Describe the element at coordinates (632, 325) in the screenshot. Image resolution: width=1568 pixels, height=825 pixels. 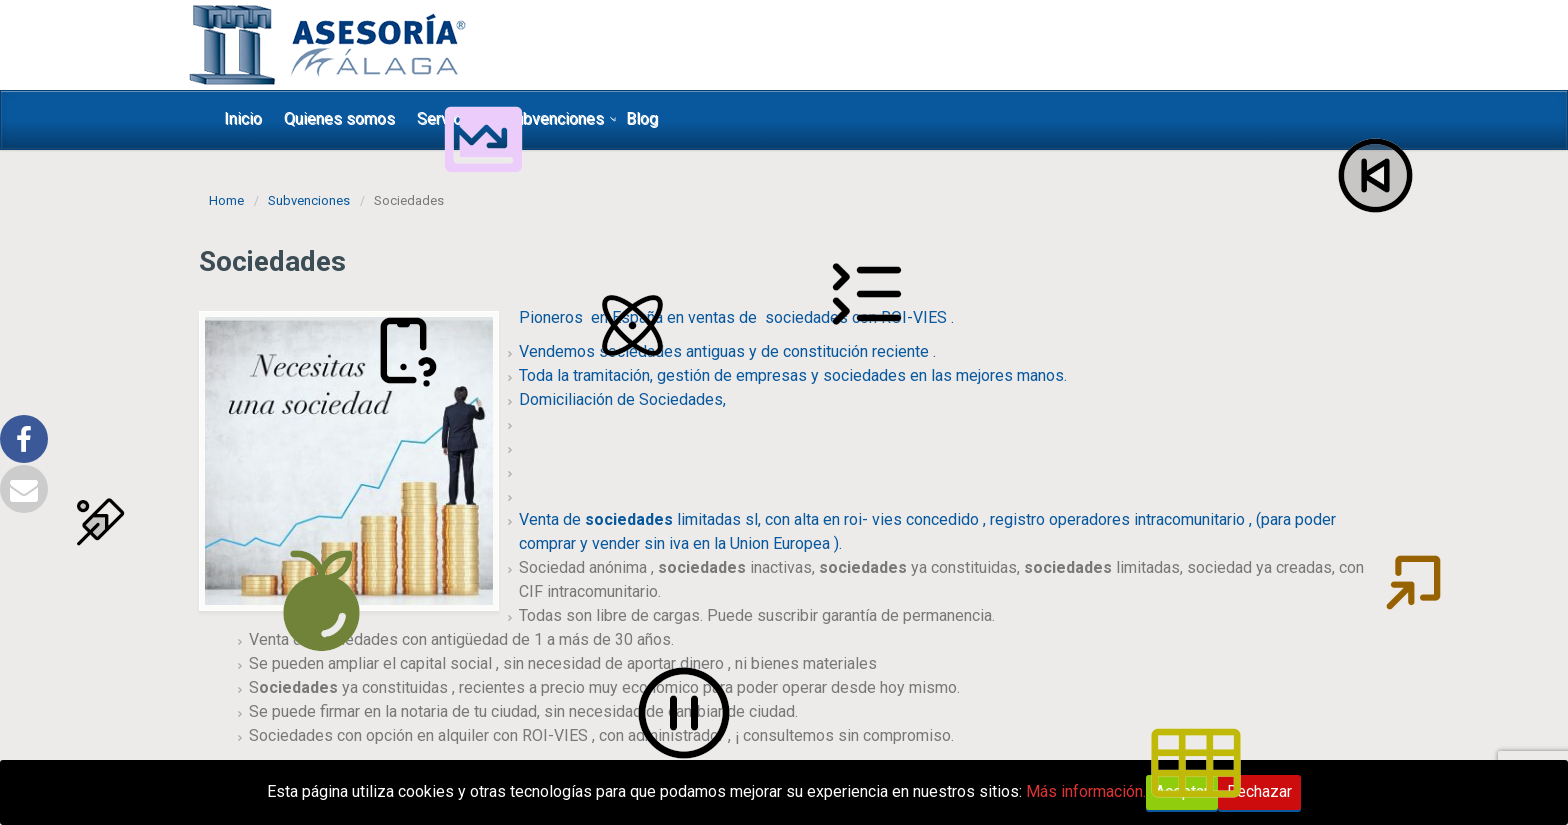
I see `access science or chemistry features` at that location.